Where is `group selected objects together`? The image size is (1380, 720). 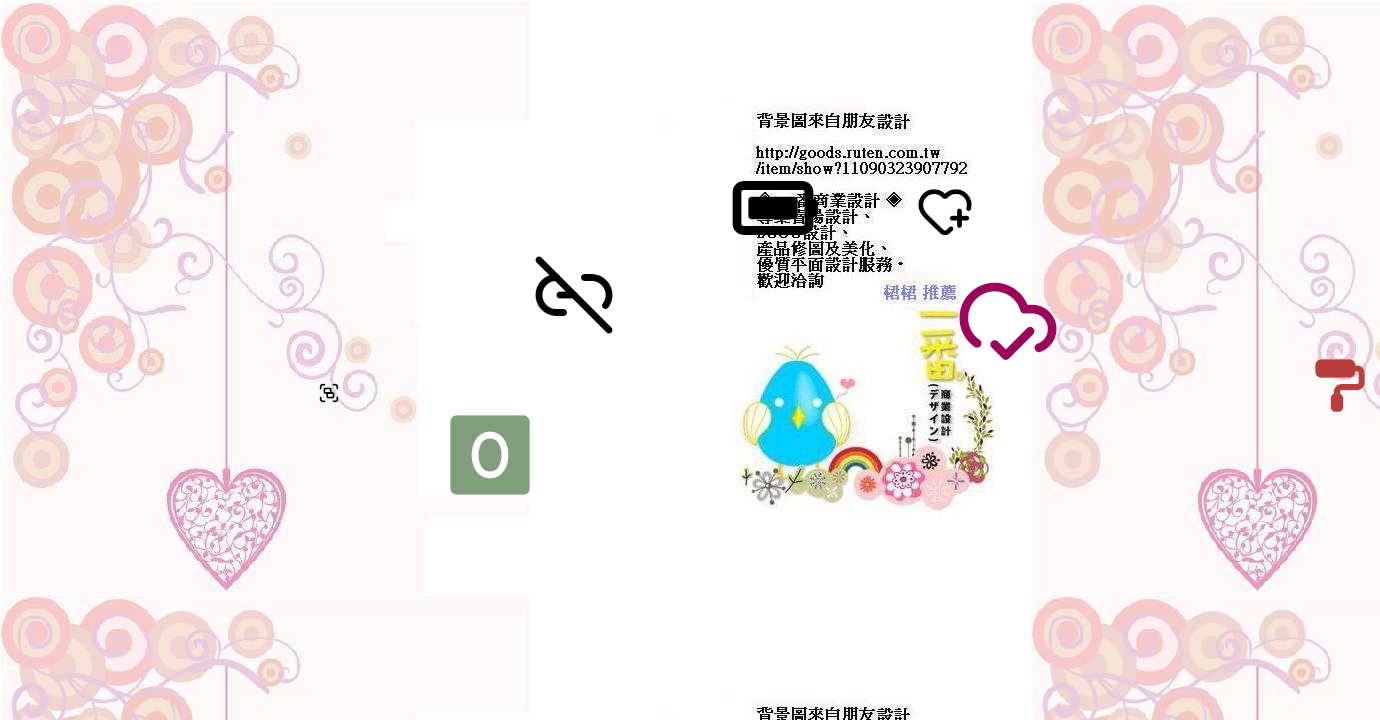
group selected objects together is located at coordinates (329, 393).